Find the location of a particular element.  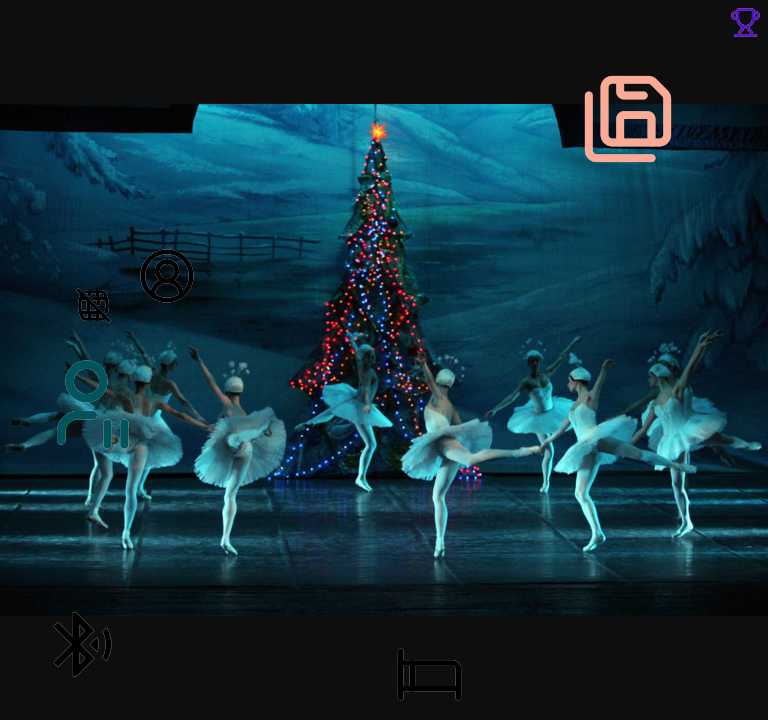

view your profile is located at coordinates (167, 276).